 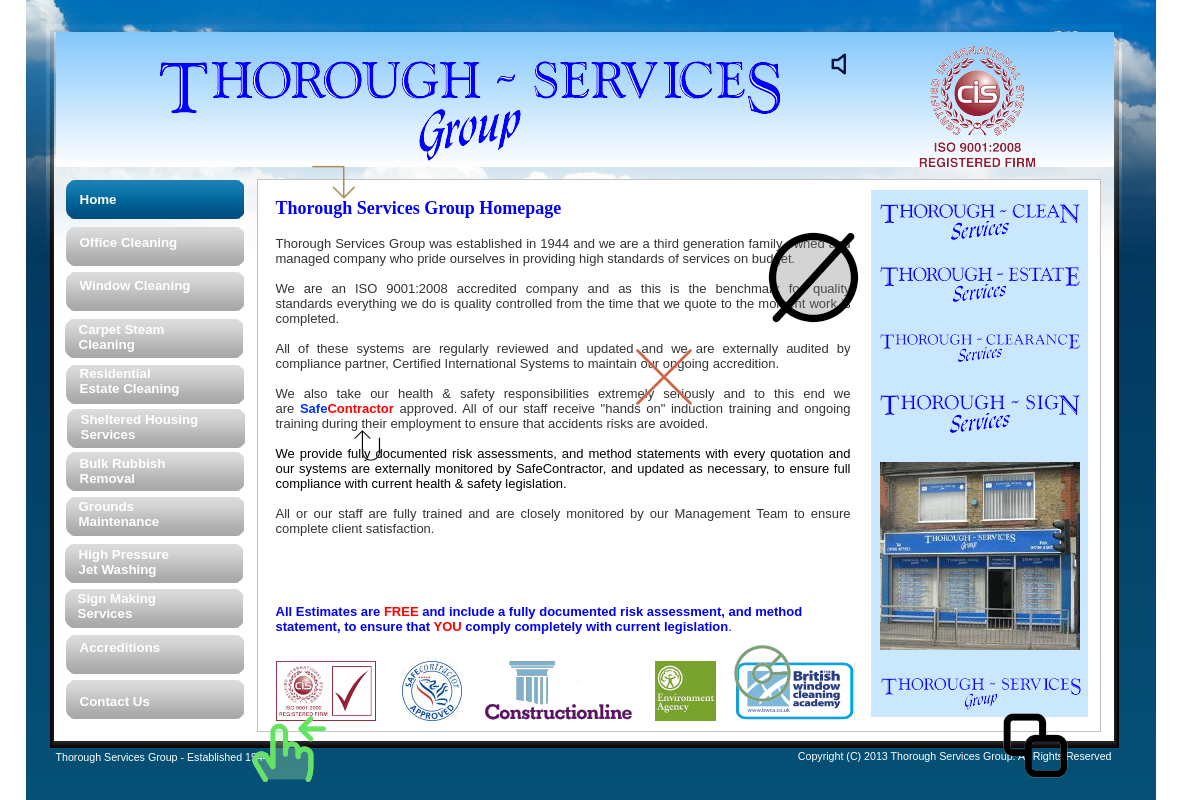 I want to click on go back or return to previous screen, so click(x=368, y=445).